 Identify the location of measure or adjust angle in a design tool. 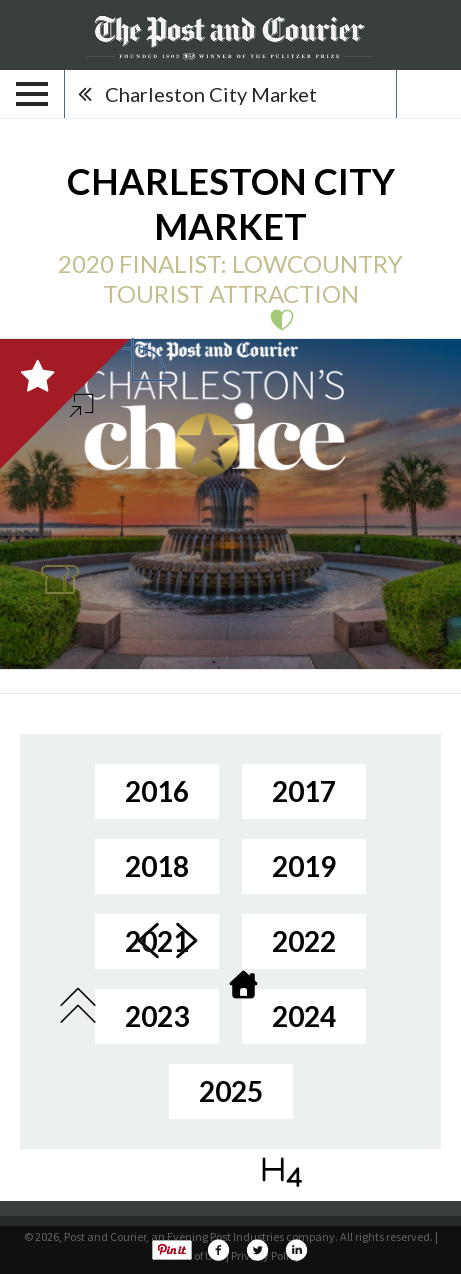
(146, 362).